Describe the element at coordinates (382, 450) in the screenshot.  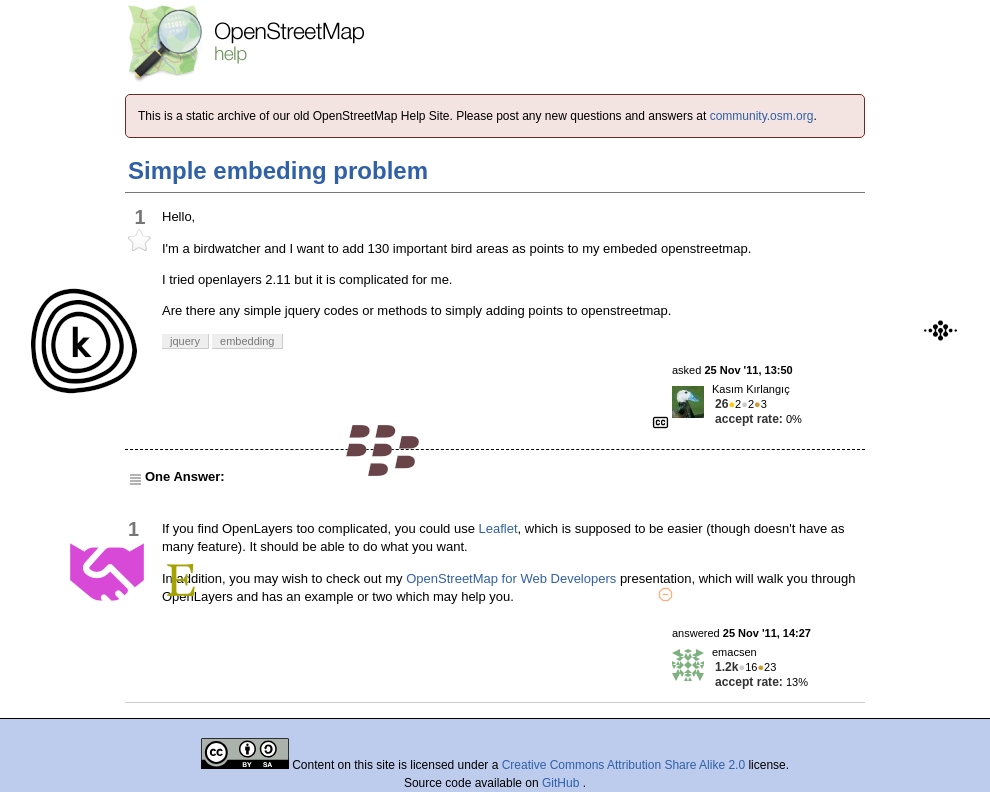
I see `blackberry brand logo` at that location.